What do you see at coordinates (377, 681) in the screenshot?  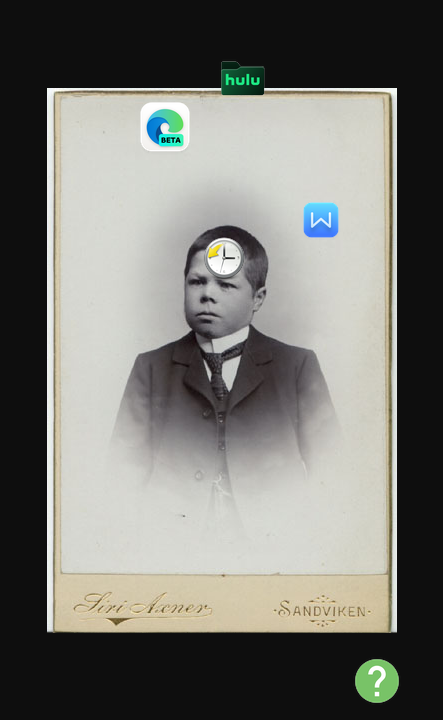 I see `indicates unknown or unrecognized file status` at bounding box center [377, 681].